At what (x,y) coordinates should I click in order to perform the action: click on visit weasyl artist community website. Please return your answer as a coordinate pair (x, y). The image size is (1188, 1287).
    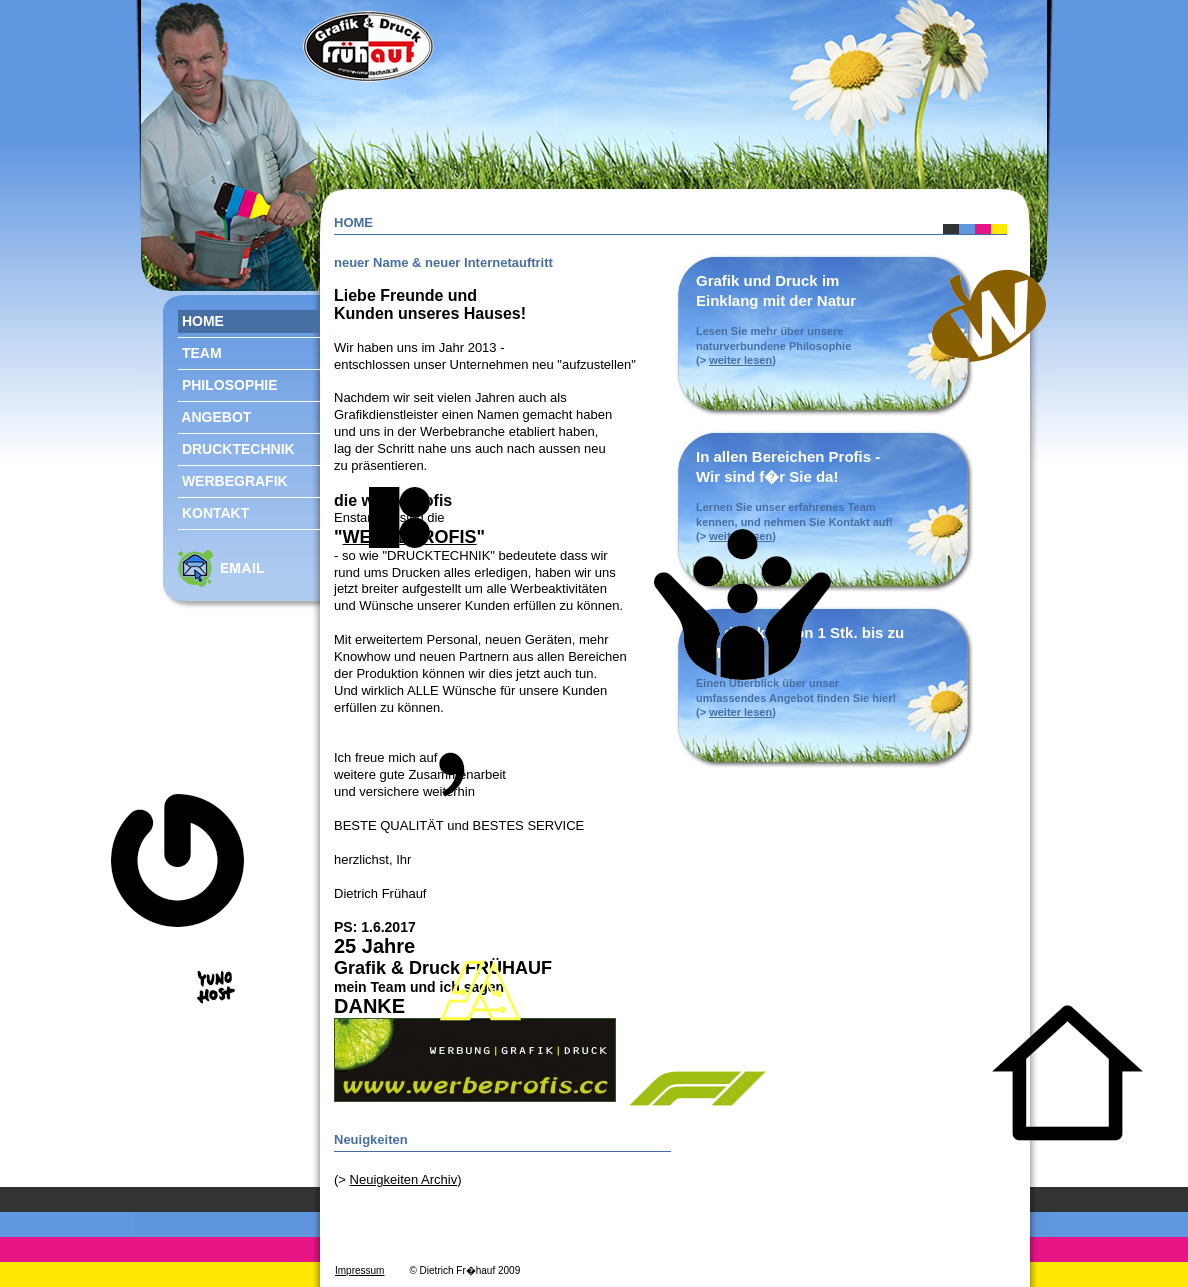
    Looking at the image, I should click on (989, 316).